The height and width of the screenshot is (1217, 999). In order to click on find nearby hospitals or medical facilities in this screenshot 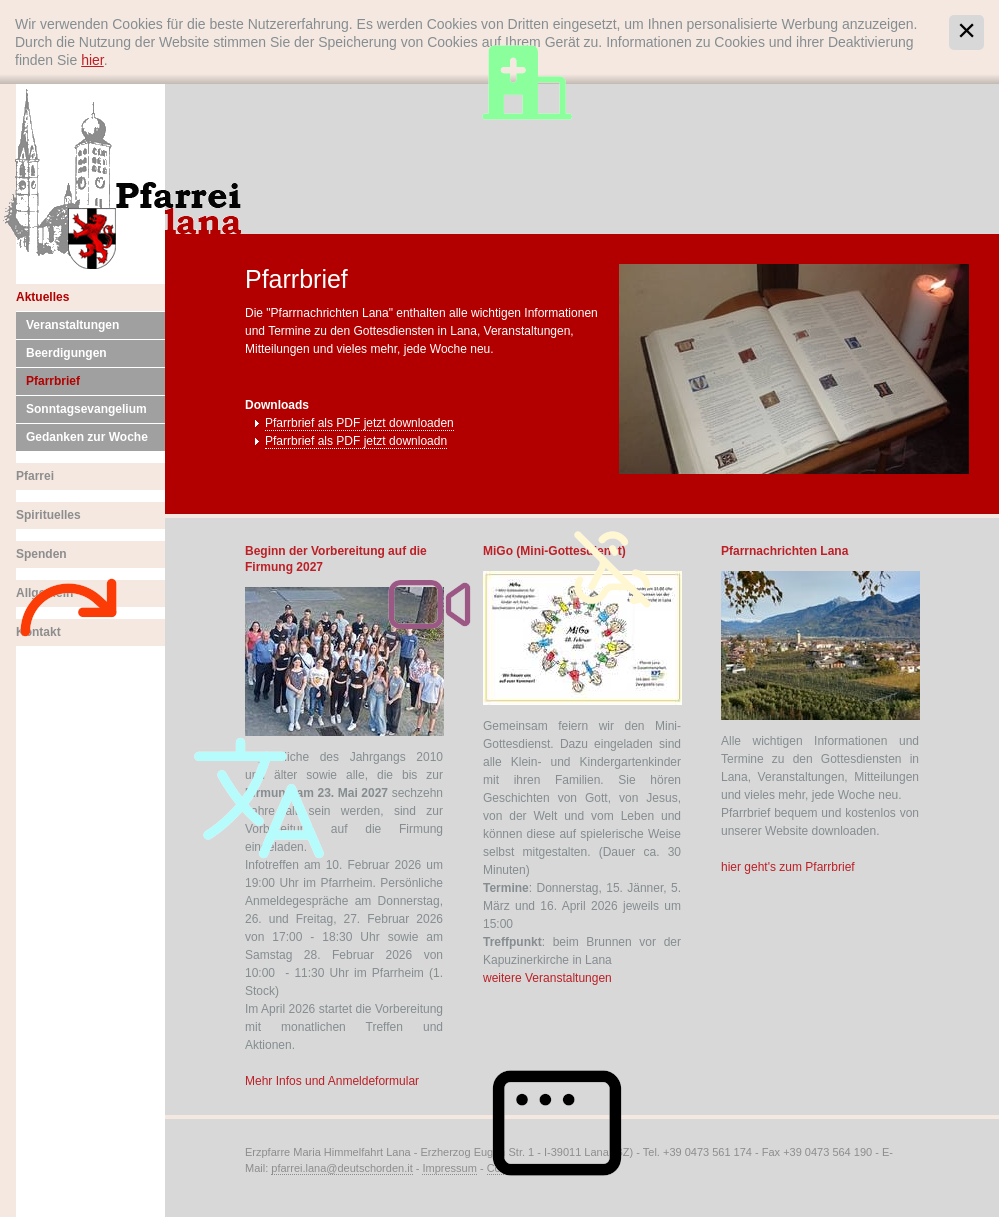, I will do `click(522, 82)`.